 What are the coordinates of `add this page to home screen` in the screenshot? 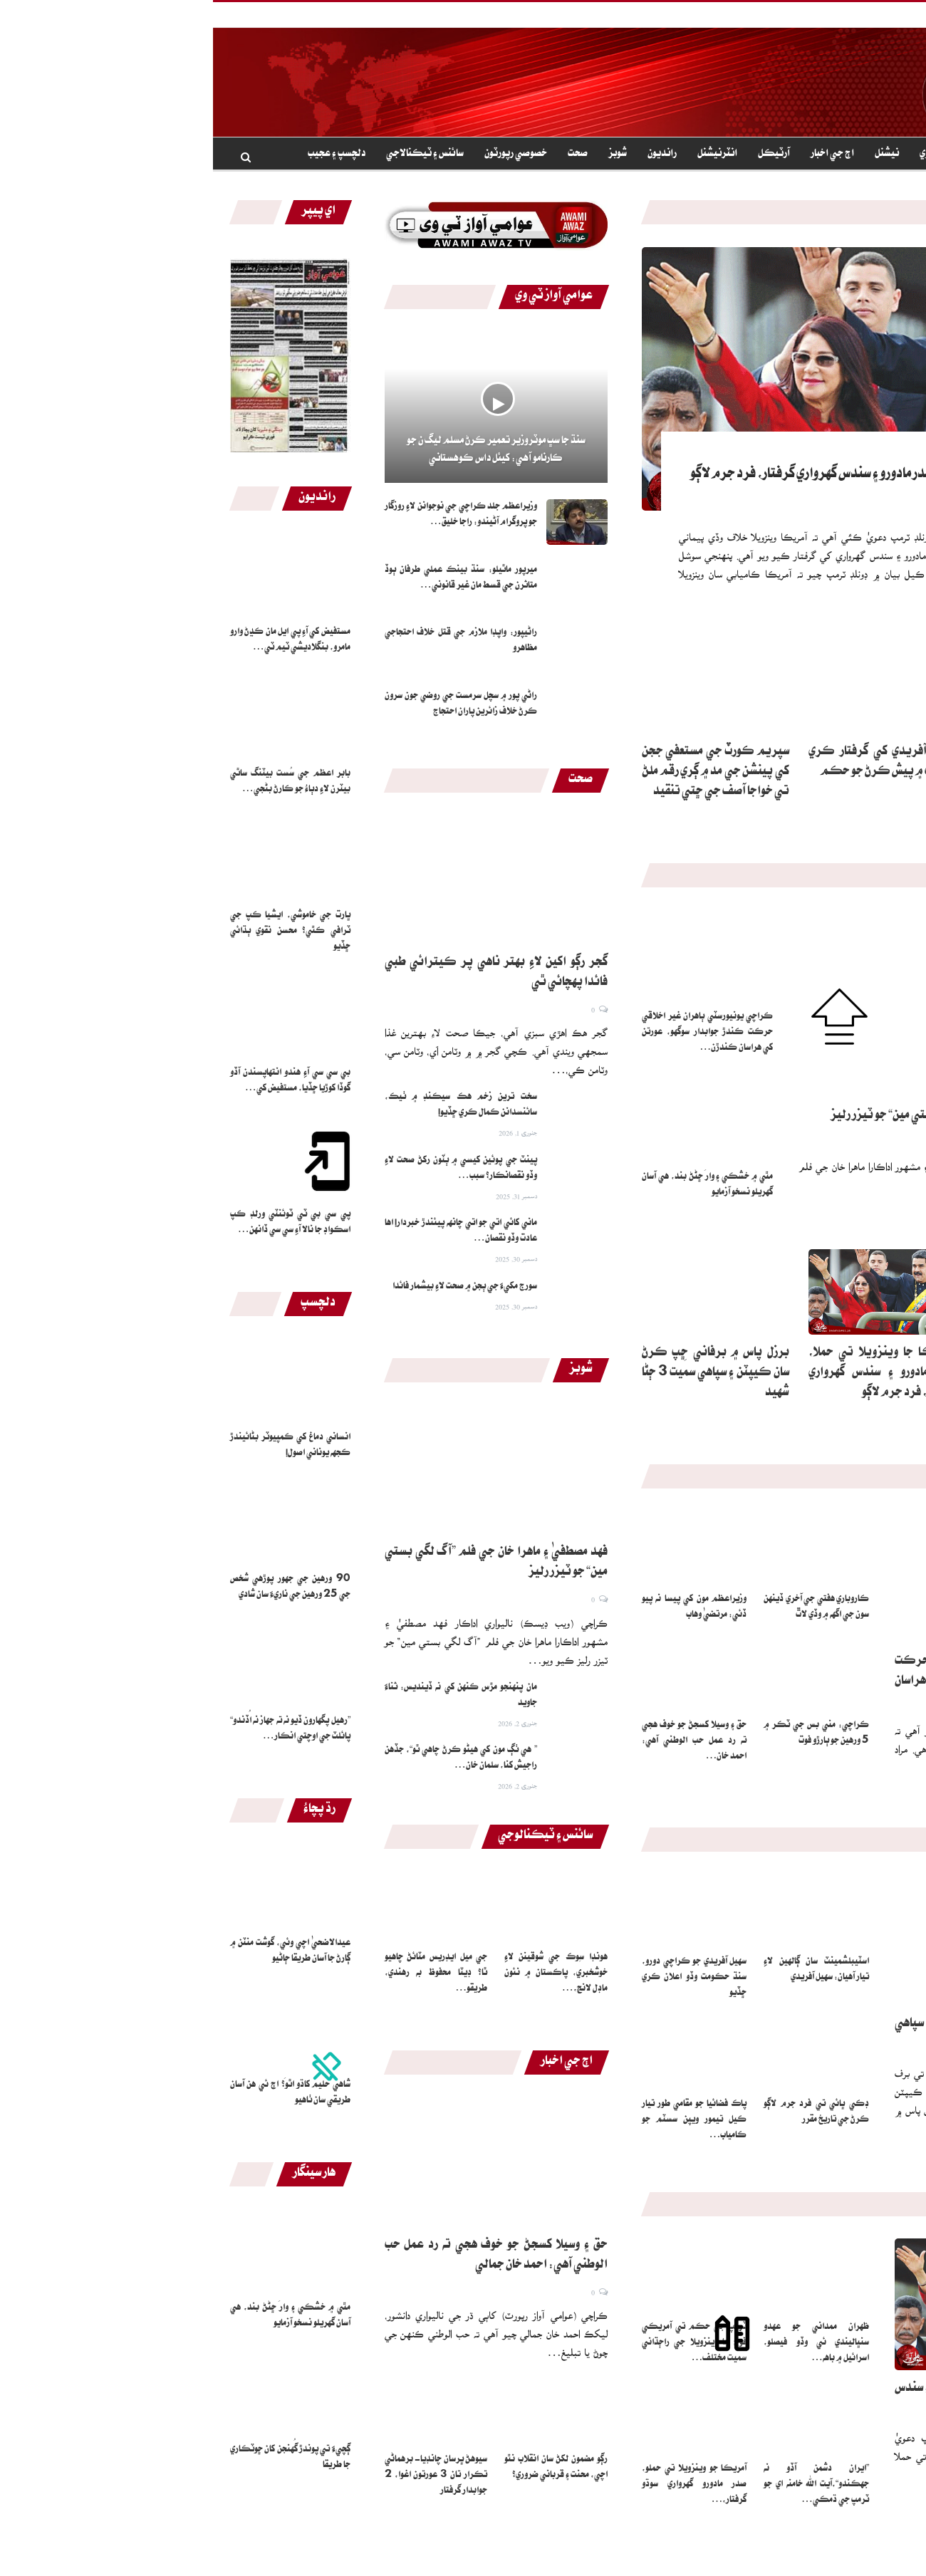 It's located at (328, 1161).